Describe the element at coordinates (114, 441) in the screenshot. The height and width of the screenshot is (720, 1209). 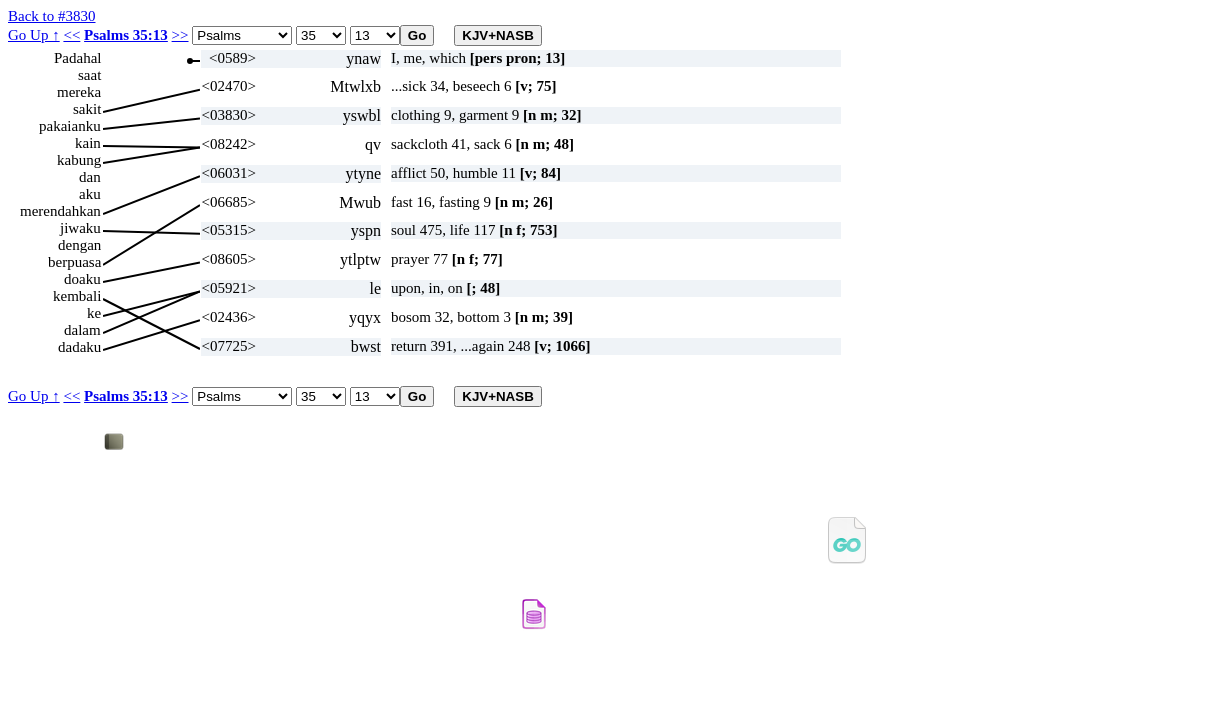
I see `access the desktop folder` at that location.